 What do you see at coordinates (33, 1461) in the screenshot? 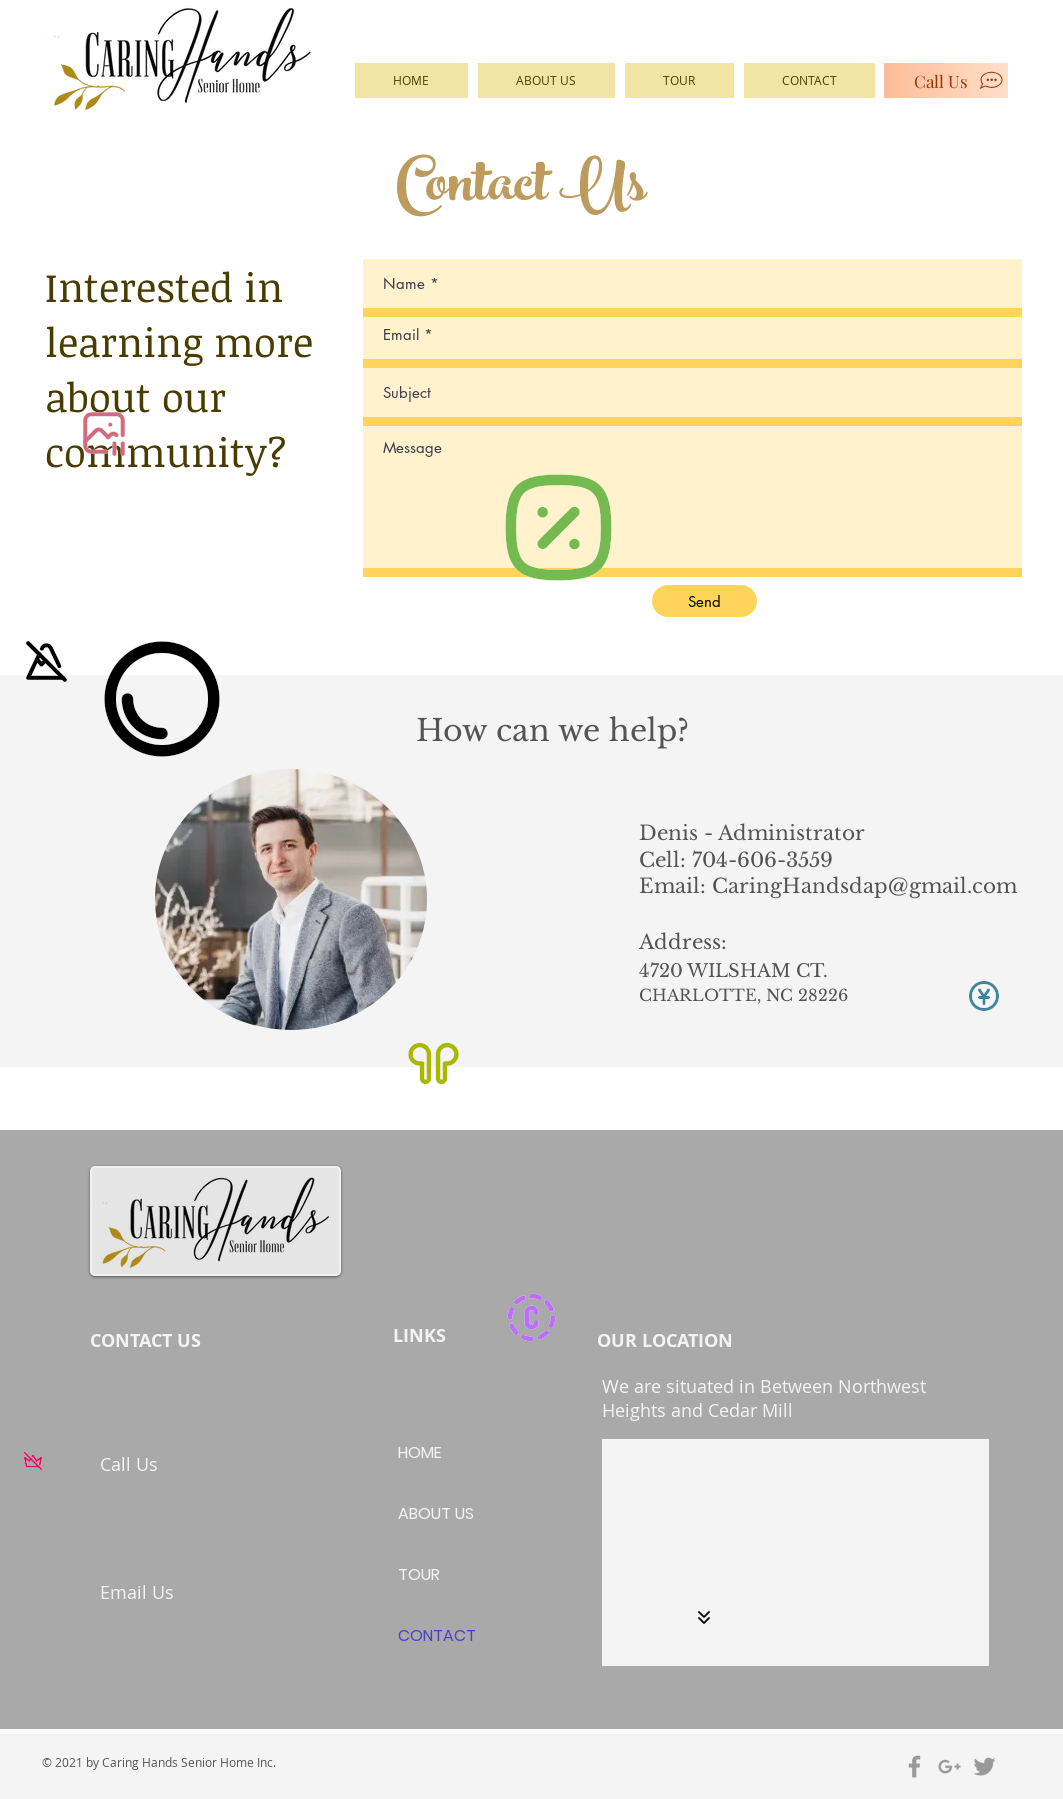
I see `remove premium or VIP status` at bounding box center [33, 1461].